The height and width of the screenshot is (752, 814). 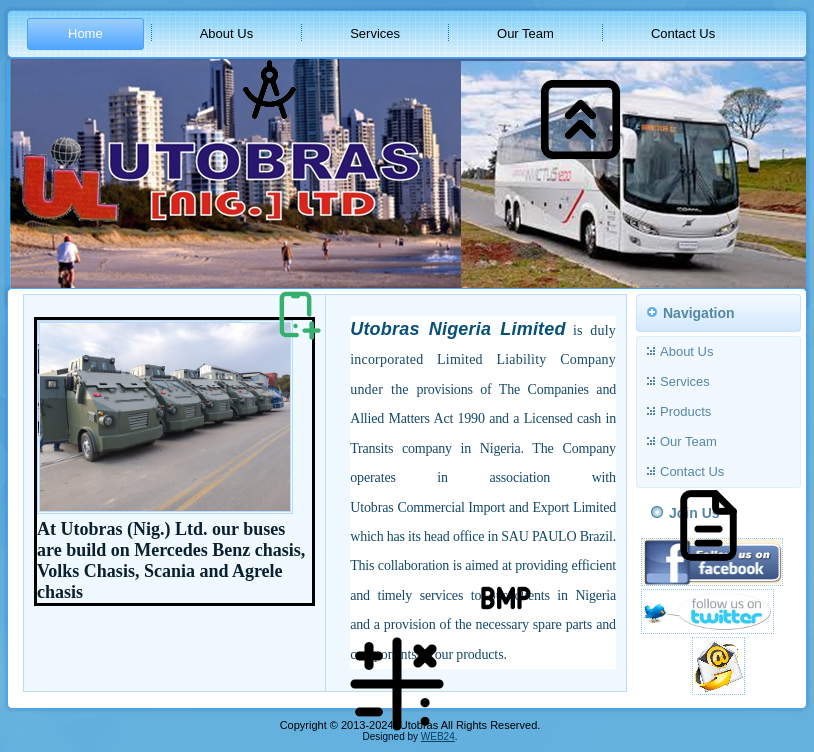 What do you see at coordinates (708, 525) in the screenshot?
I see `view file details or description` at bounding box center [708, 525].